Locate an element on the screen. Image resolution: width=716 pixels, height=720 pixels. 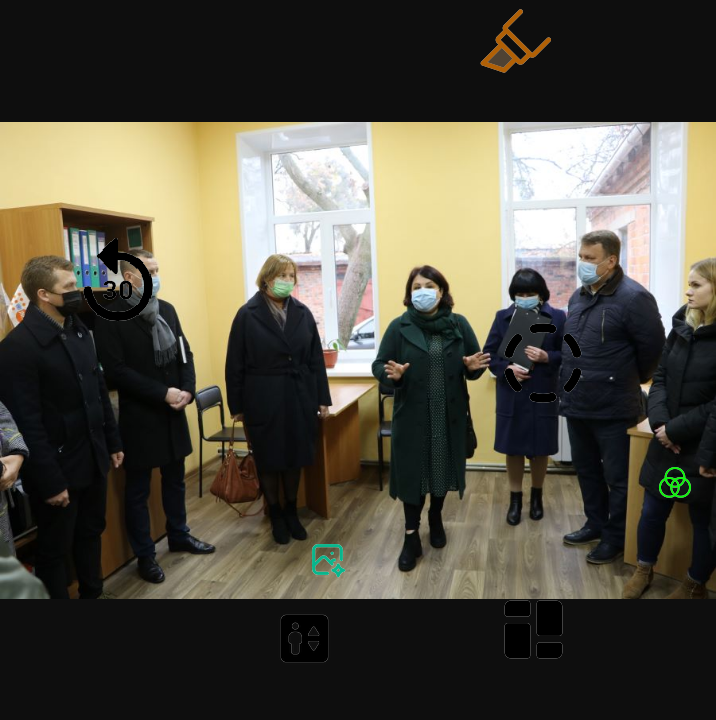
highlight or mark selected text is located at coordinates (513, 44).